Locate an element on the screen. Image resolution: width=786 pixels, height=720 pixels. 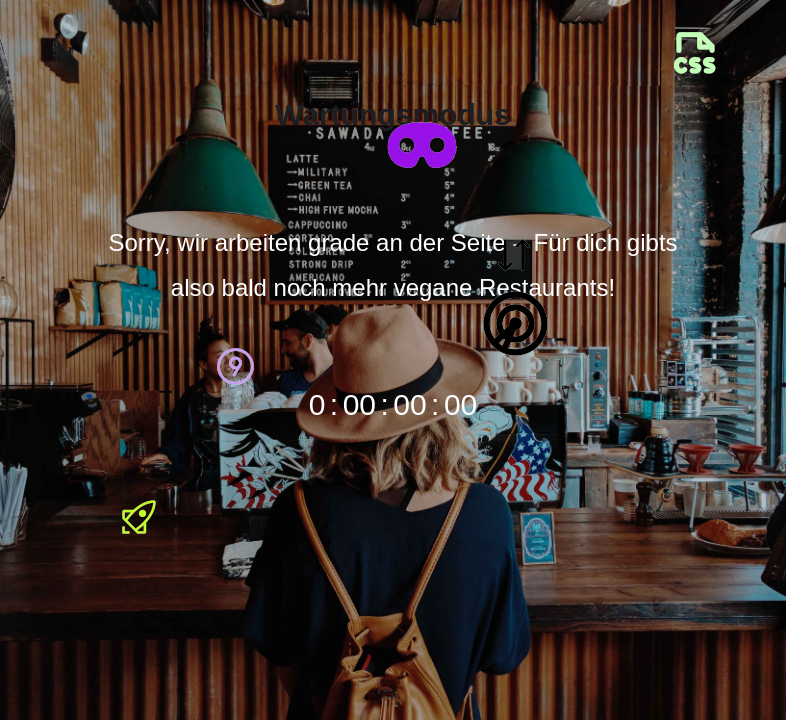
open a CSS stylesheet file is located at coordinates (695, 54).